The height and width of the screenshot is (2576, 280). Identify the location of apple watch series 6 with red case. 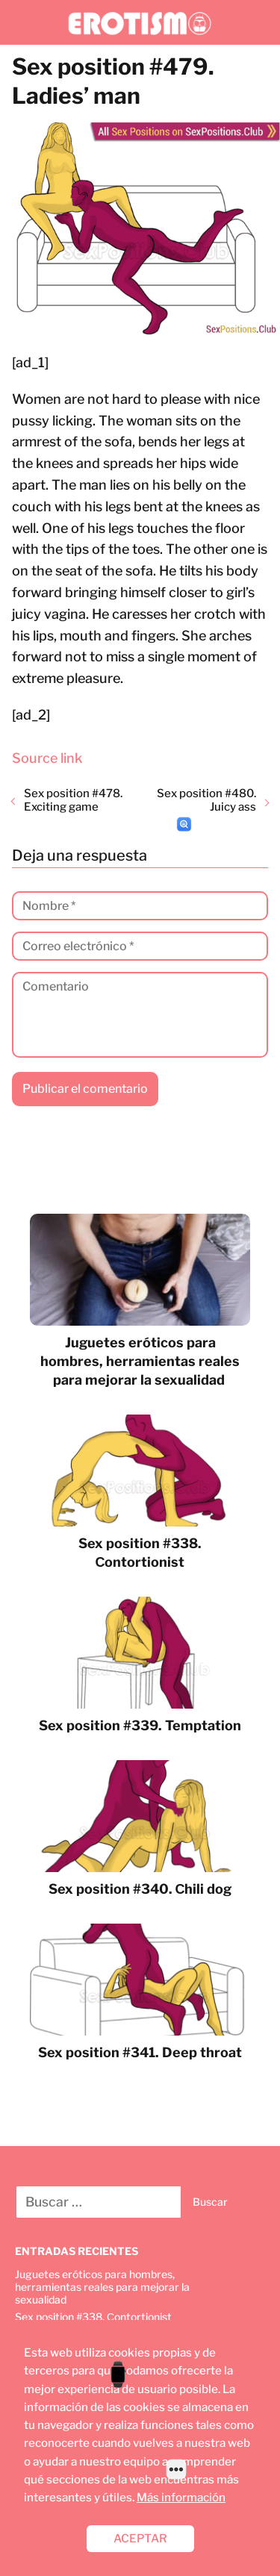
(118, 2374).